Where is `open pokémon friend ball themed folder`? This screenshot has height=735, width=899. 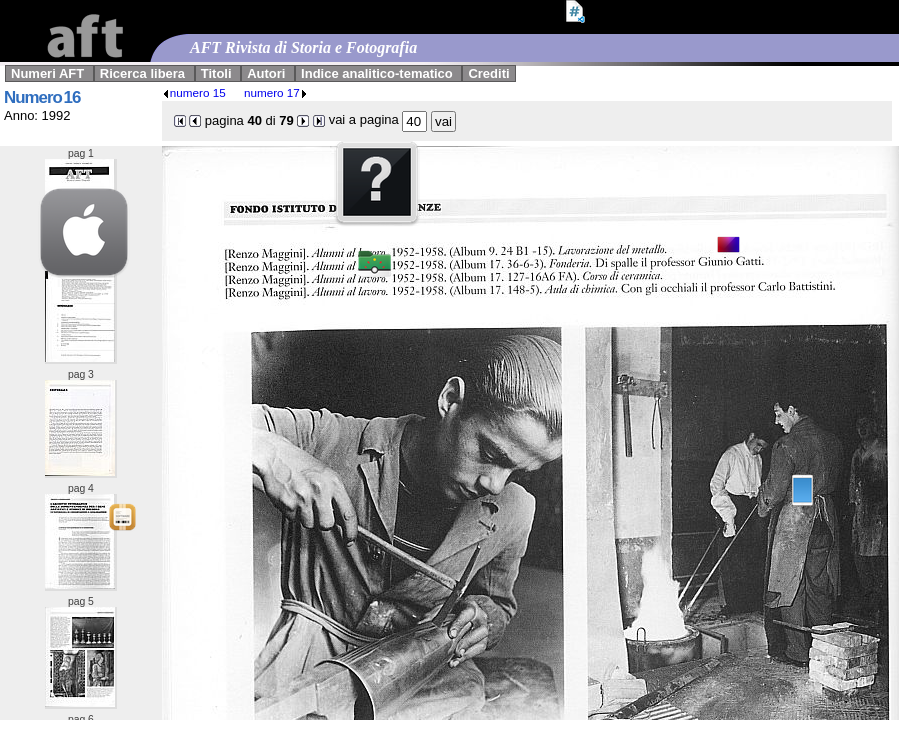
open pokémon friend ball themed folder is located at coordinates (374, 264).